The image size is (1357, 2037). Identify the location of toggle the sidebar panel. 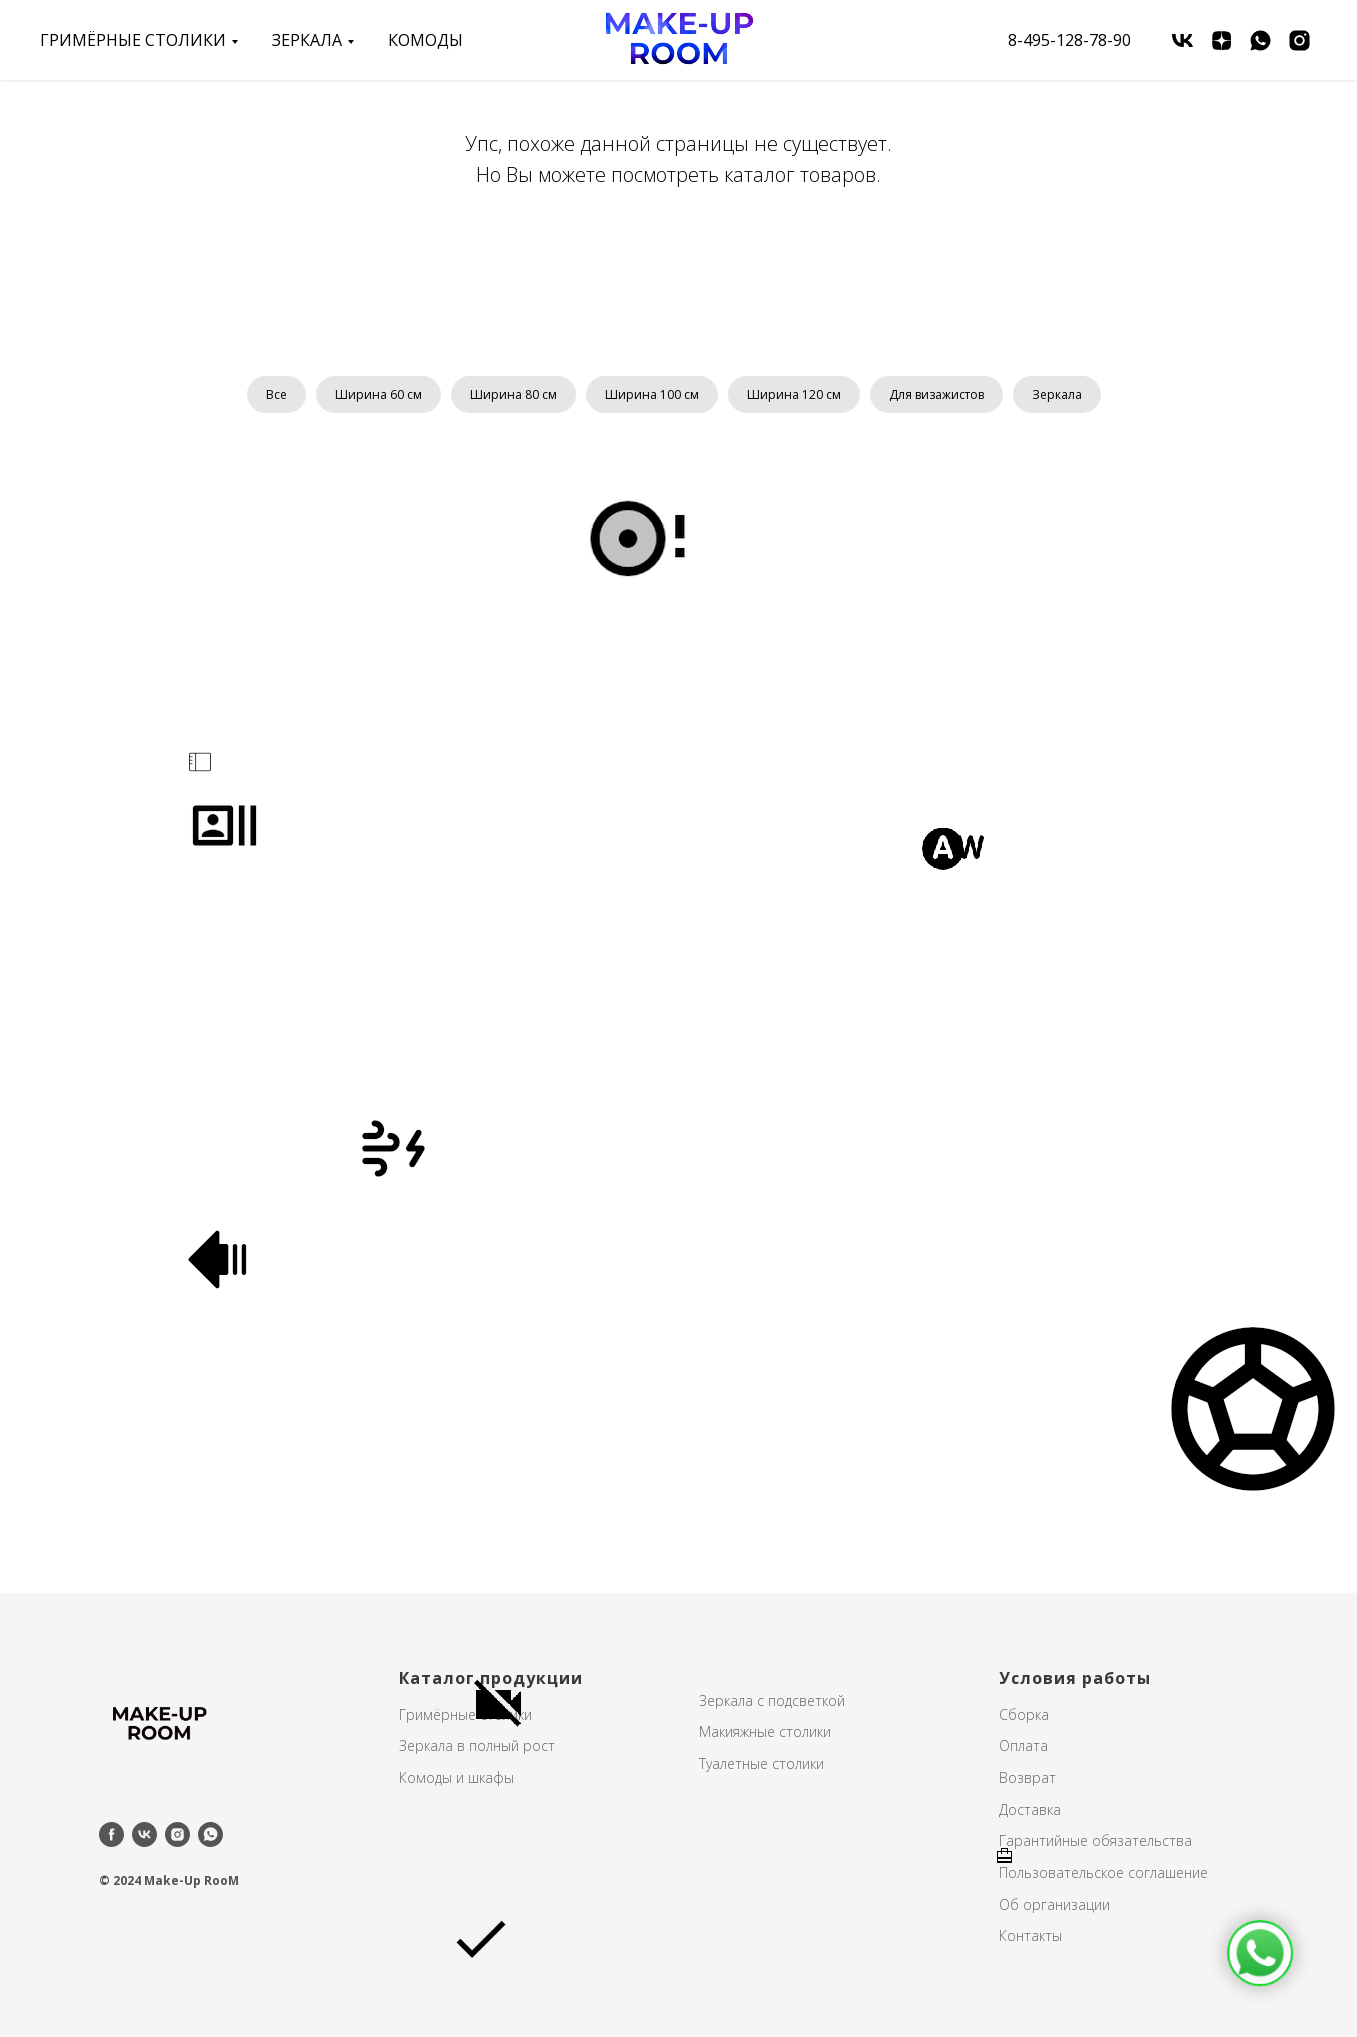
(200, 762).